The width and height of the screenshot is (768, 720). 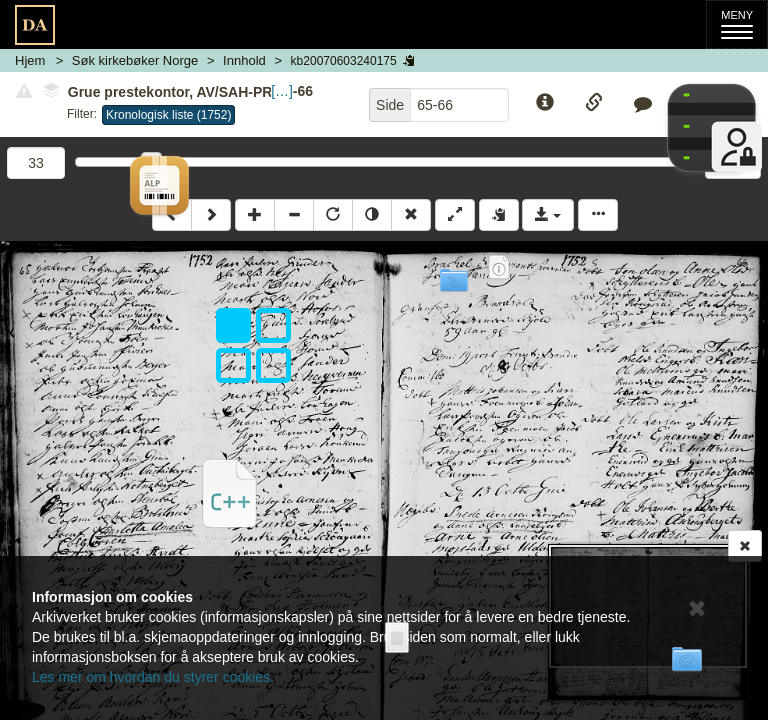 I want to click on open a text template file, so click(x=397, y=638).